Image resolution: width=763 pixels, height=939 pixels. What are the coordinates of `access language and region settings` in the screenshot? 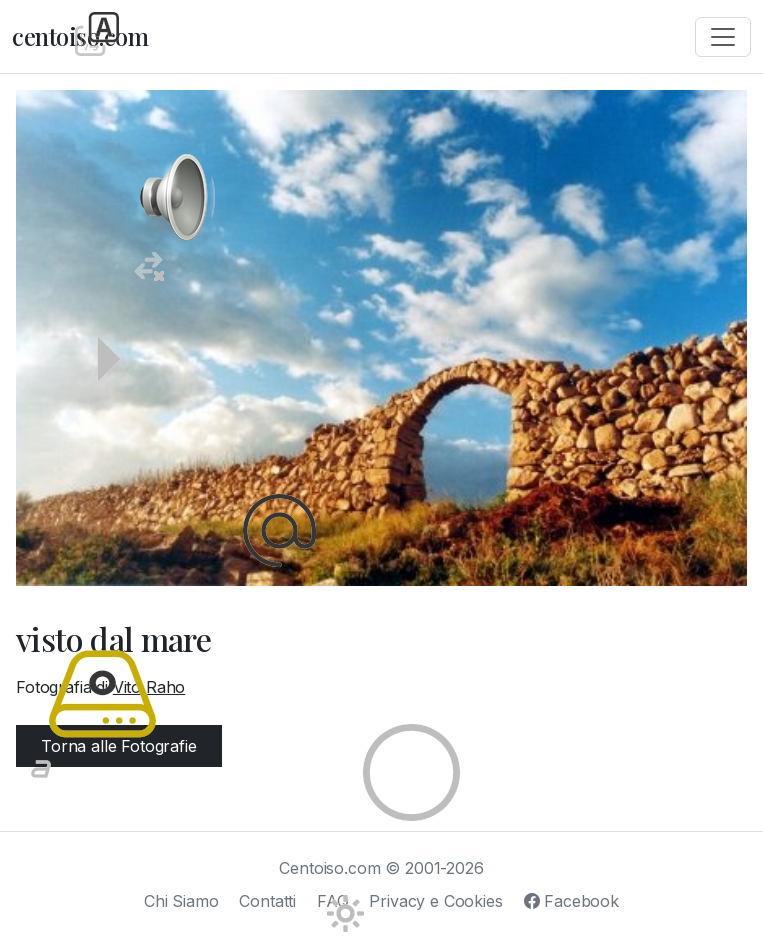 It's located at (97, 34).